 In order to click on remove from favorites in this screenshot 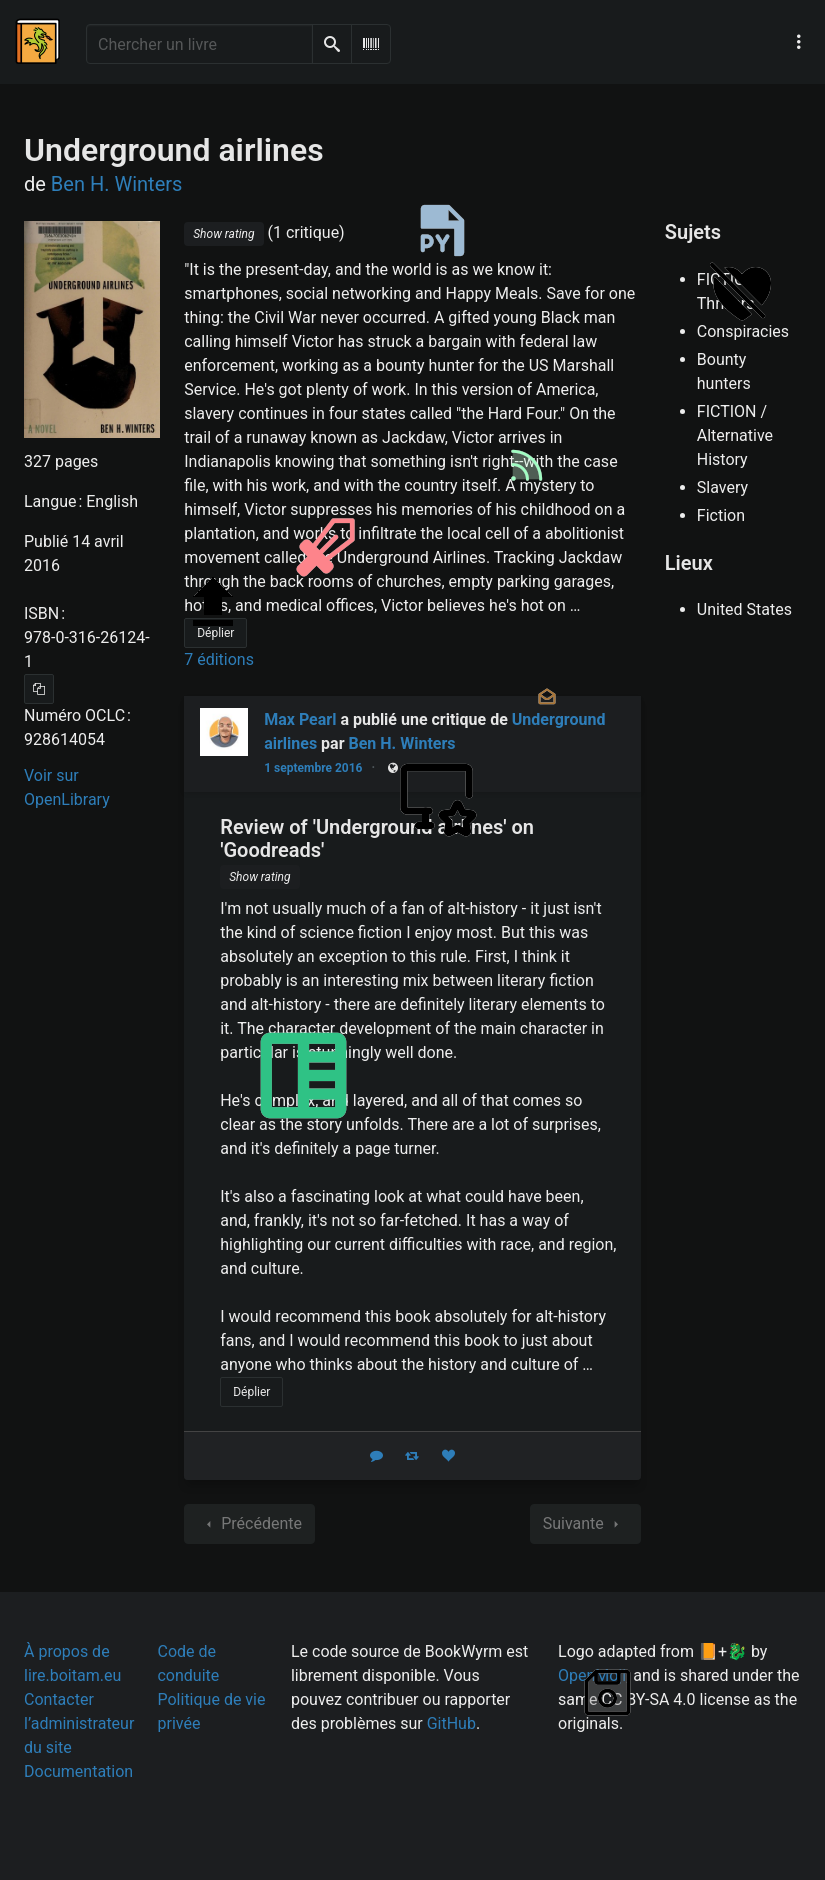, I will do `click(740, 291)`.